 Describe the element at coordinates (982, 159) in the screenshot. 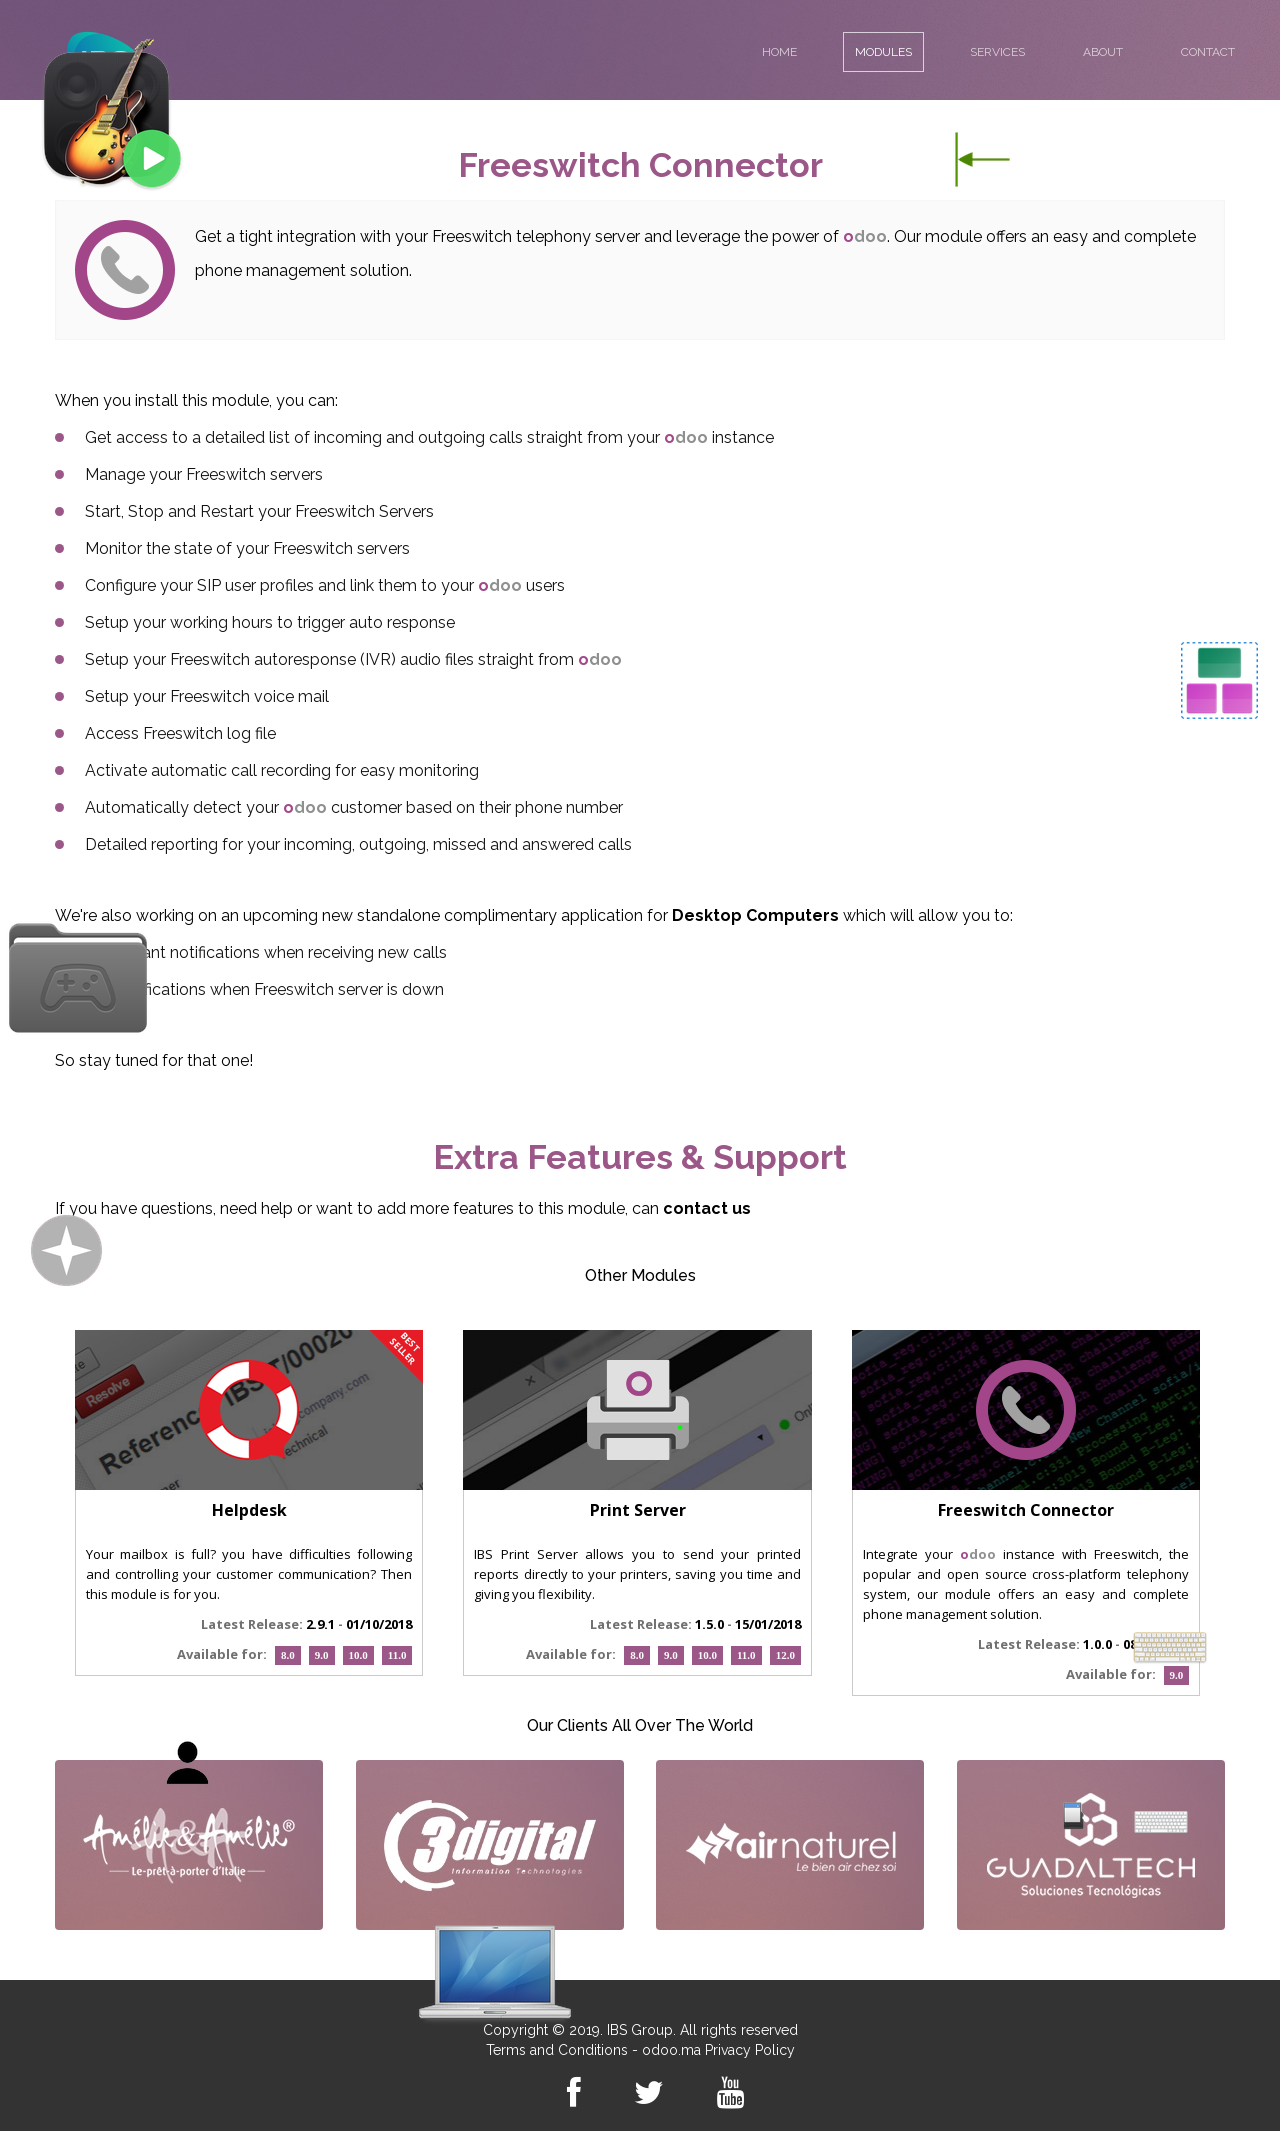

I see `go to the first item in a list or sequence` at that location.